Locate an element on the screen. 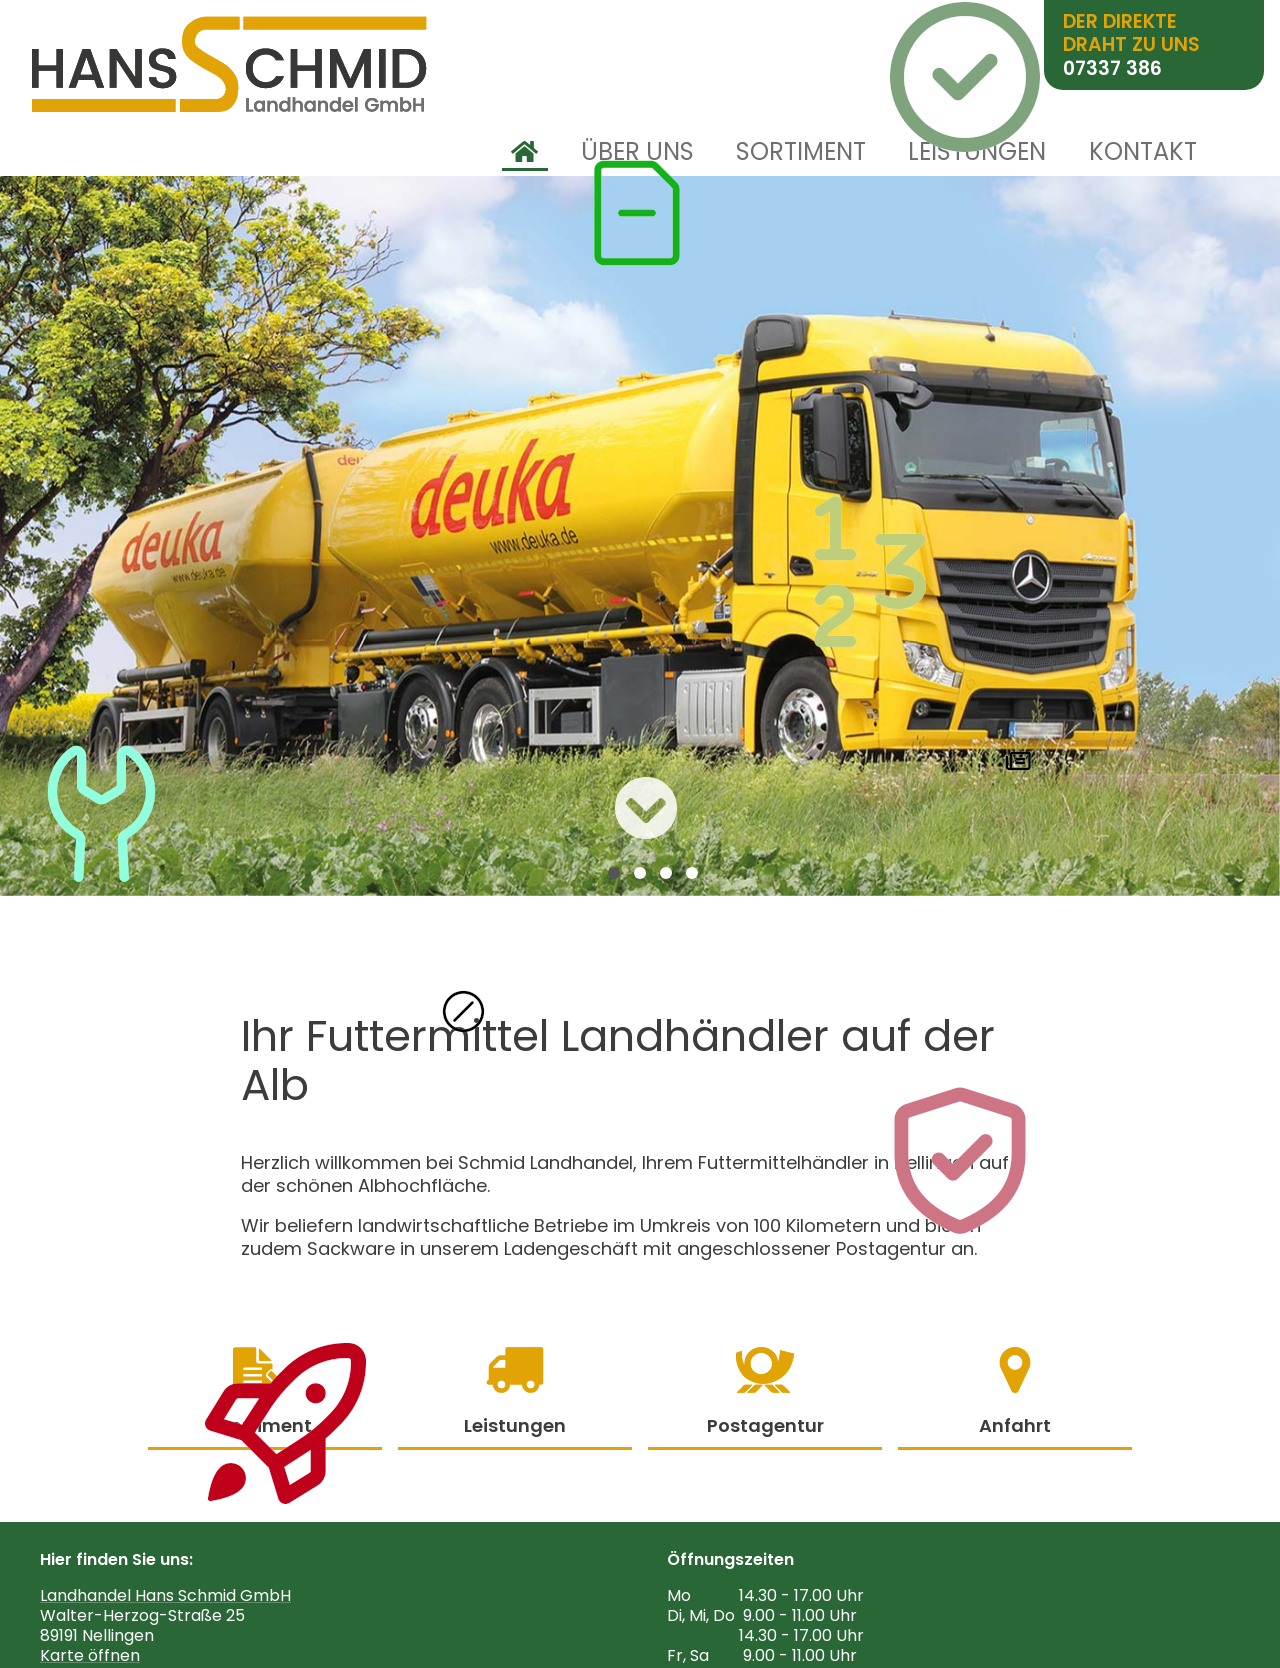 The width and height of the screenshot is (1280, 1668). indicates a file has been removed or deleted is located at coordinates (637, 213).